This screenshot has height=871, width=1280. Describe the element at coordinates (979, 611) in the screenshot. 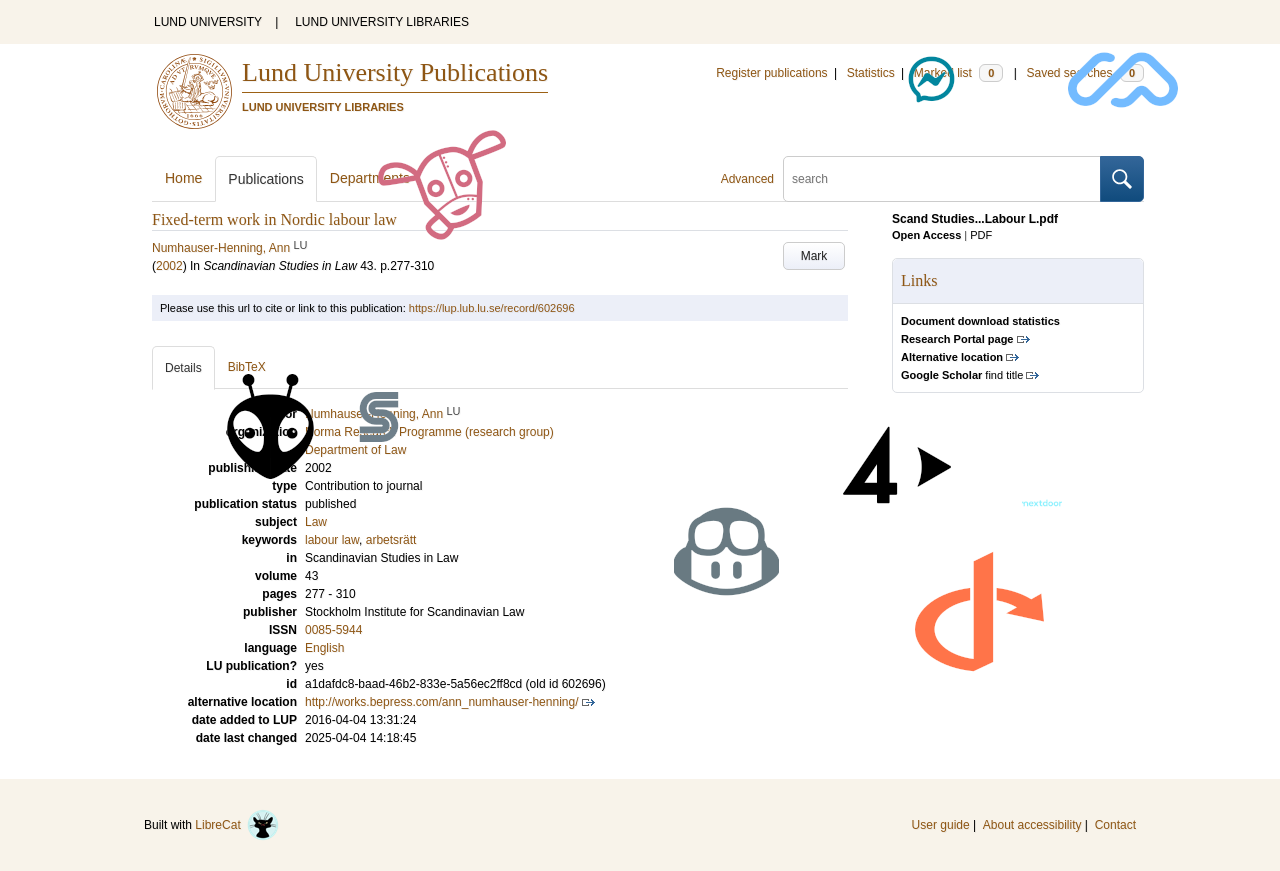

I see `sign in with OpenID authentication` at that location.